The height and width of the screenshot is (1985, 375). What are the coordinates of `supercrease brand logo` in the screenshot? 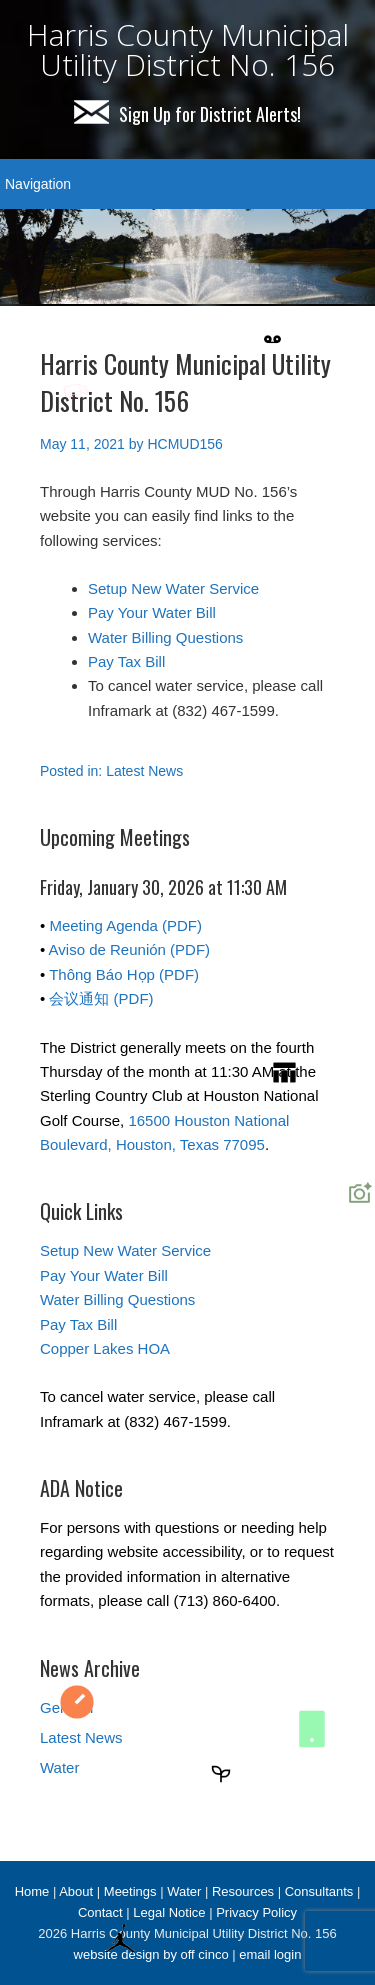 It's located at (76, 390).